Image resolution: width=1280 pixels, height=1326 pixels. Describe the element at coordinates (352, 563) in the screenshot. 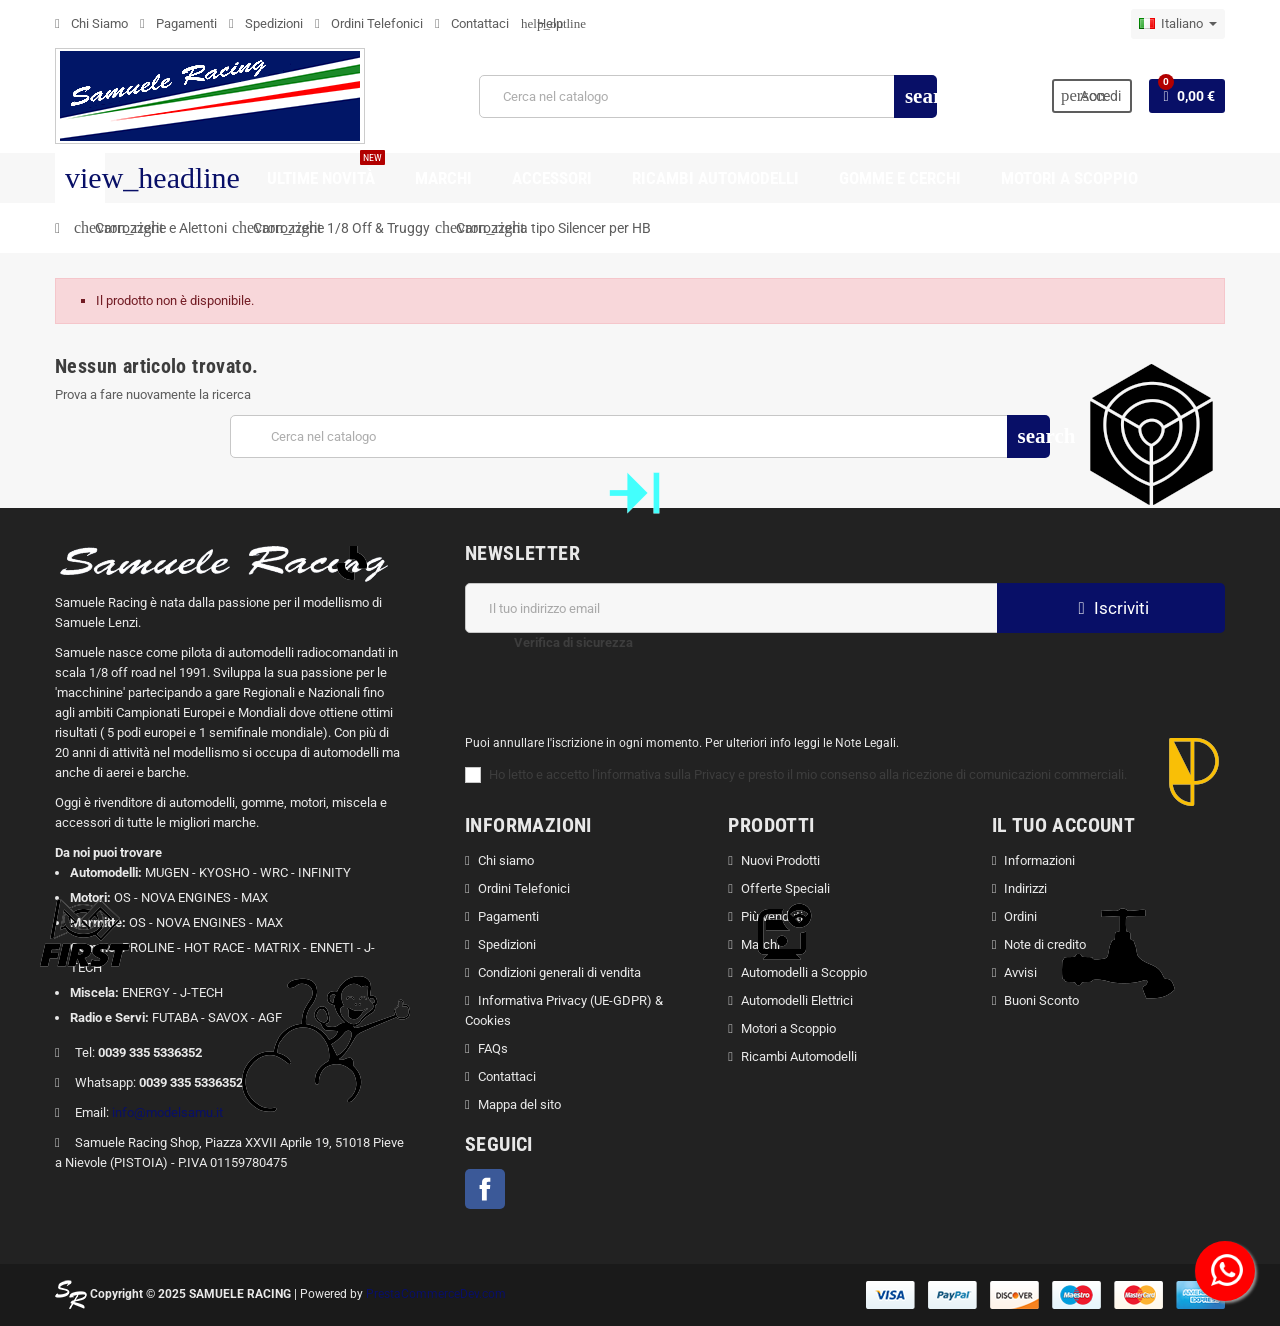

I see `open the Radio France app` at that location.